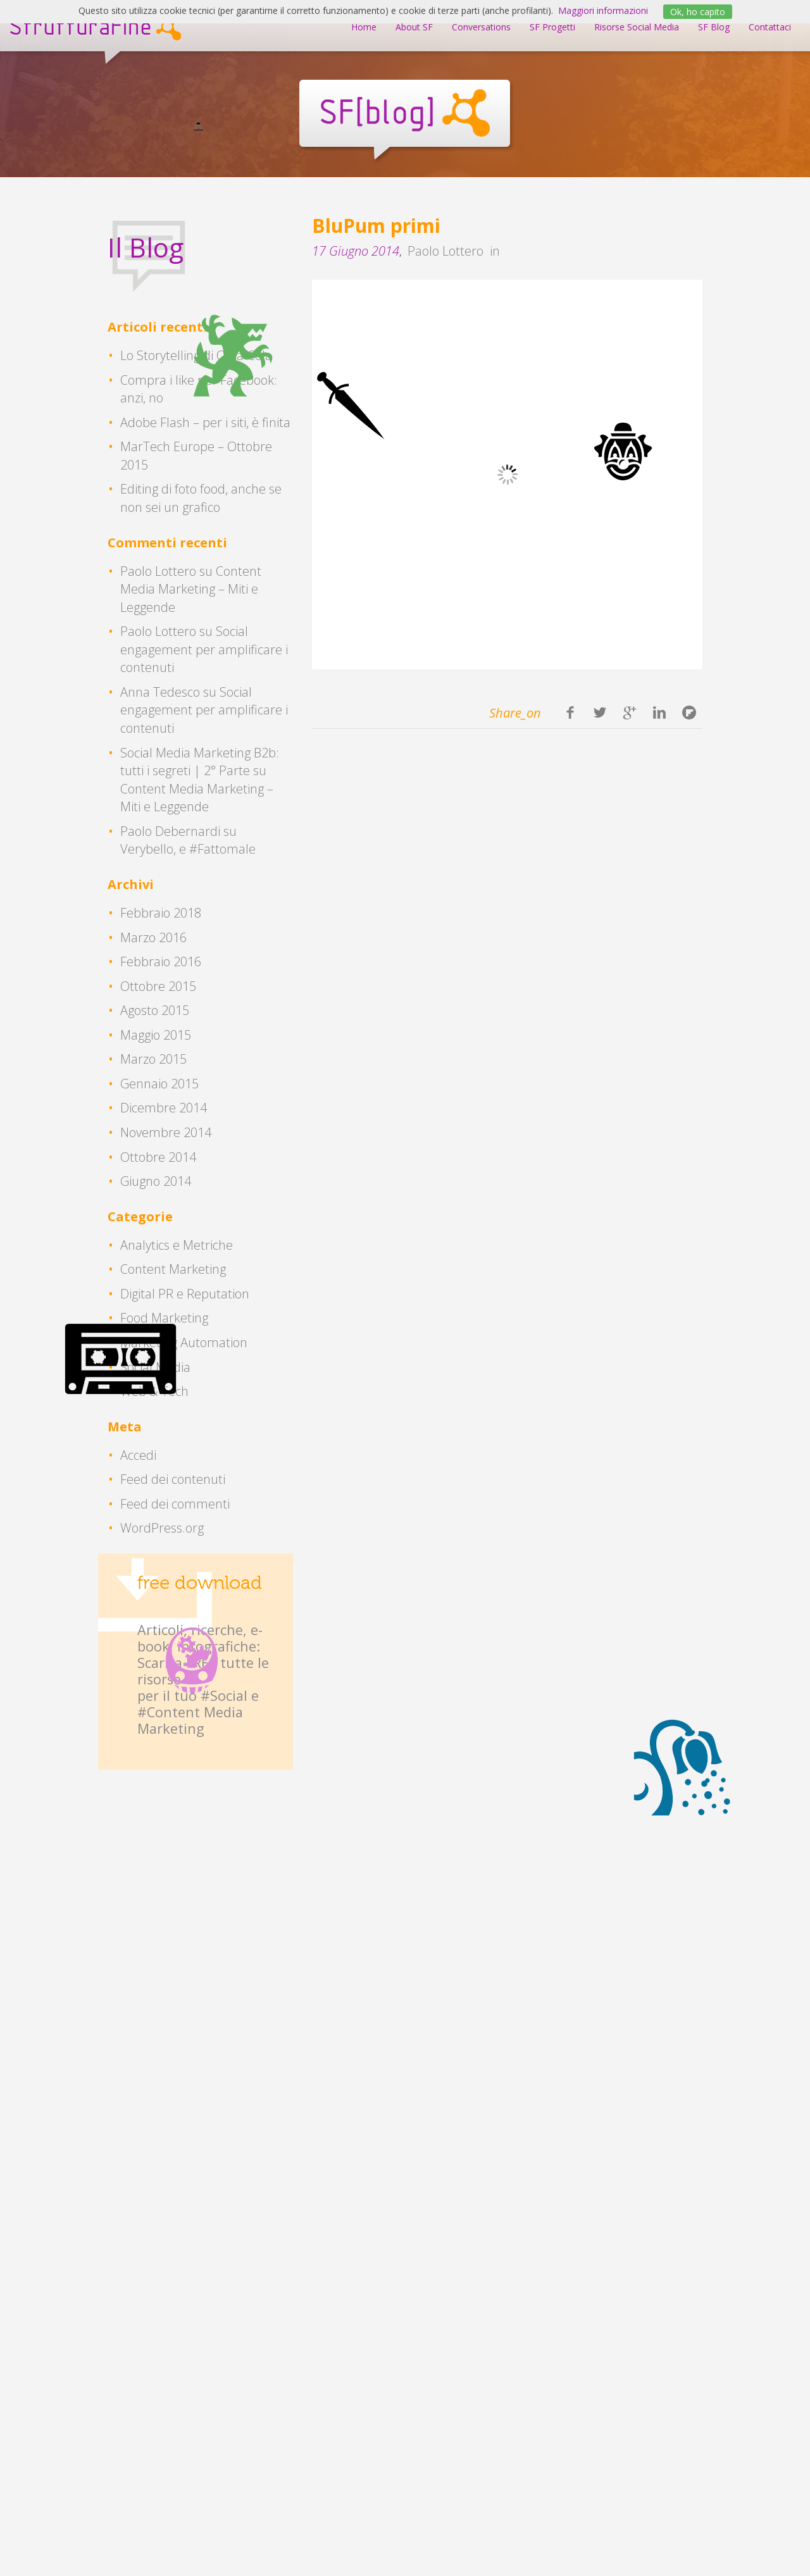 This screenshot has width=810, height=2576. I want to click on access AI or machine learning features, so click(192, 1660).